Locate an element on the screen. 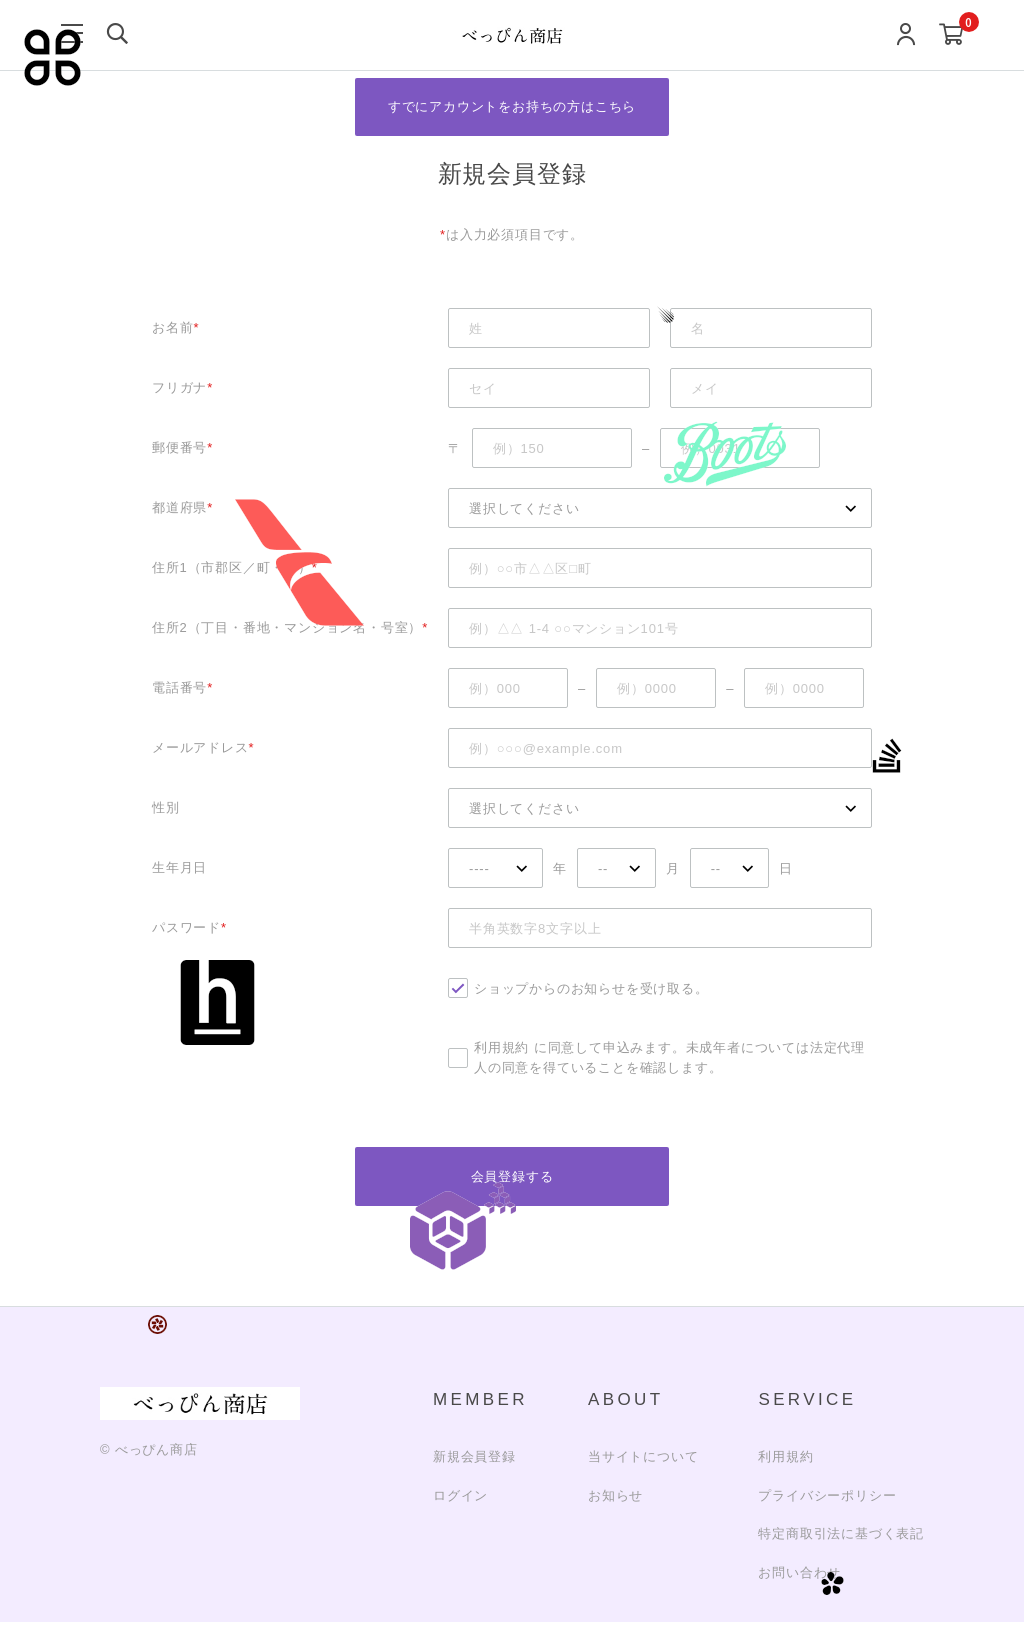 The height and width of the screenshot is (1626, 1024). kubespray project logo is located at coordinates (463, 1226).